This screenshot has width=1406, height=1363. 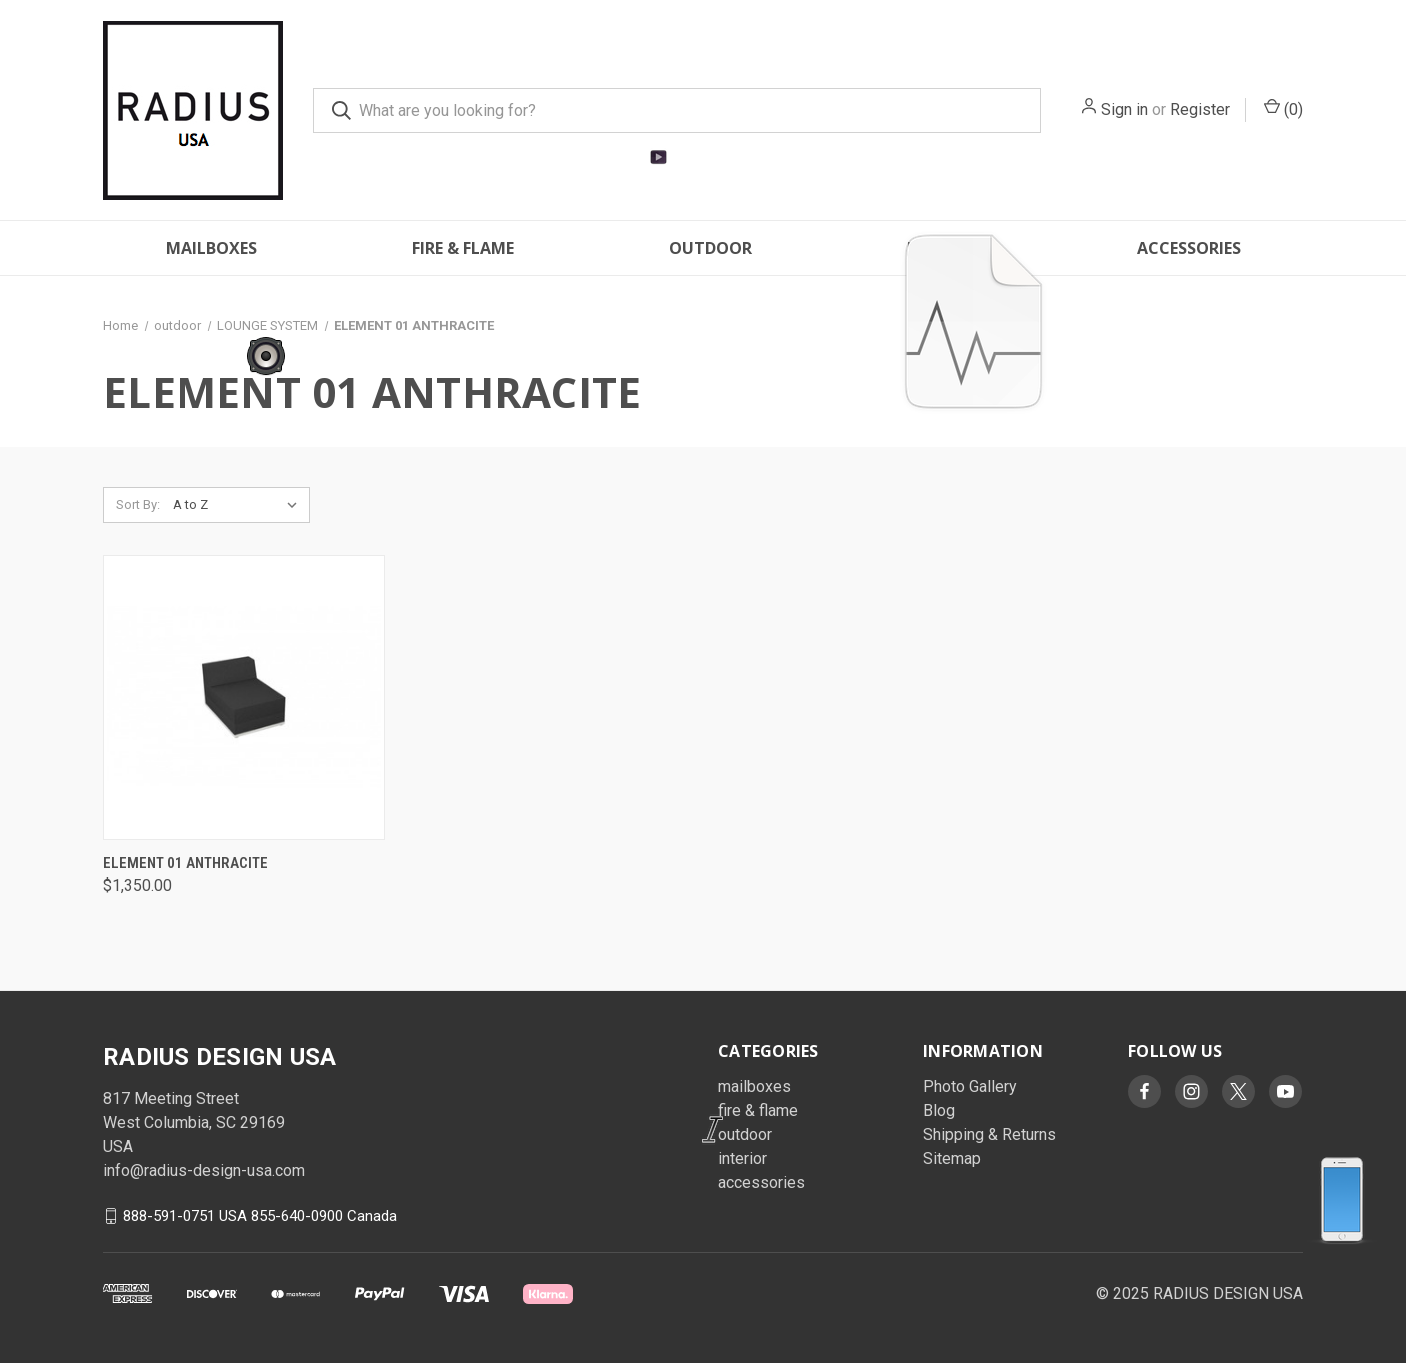 I want to click on apply italic formatting to selected text, so click(x=712, y=1129).